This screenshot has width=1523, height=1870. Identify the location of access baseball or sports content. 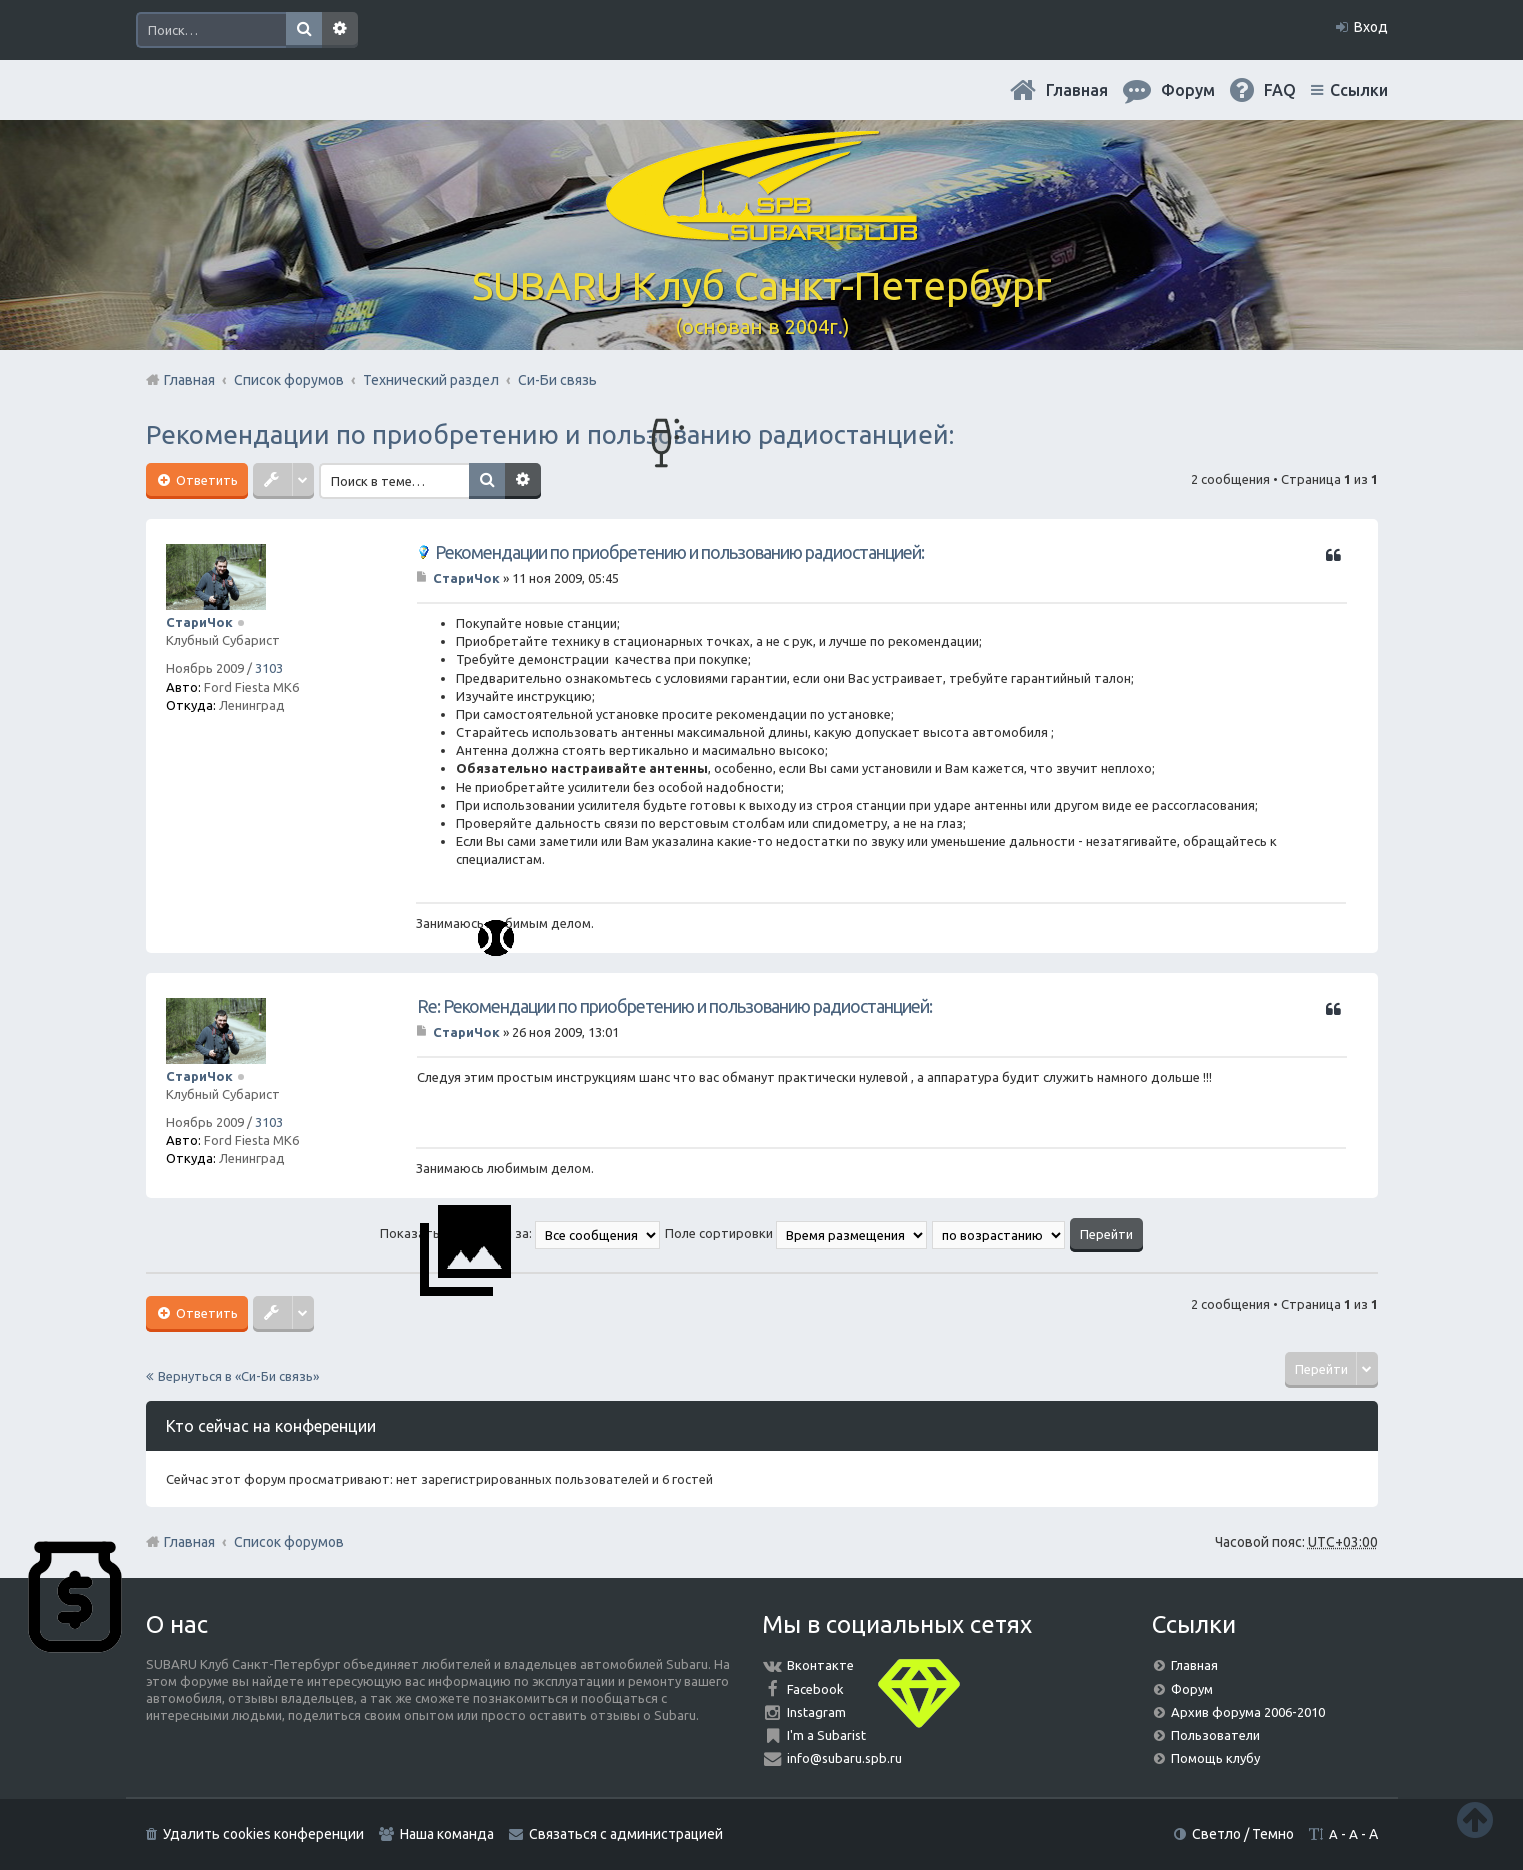
(496, 938).